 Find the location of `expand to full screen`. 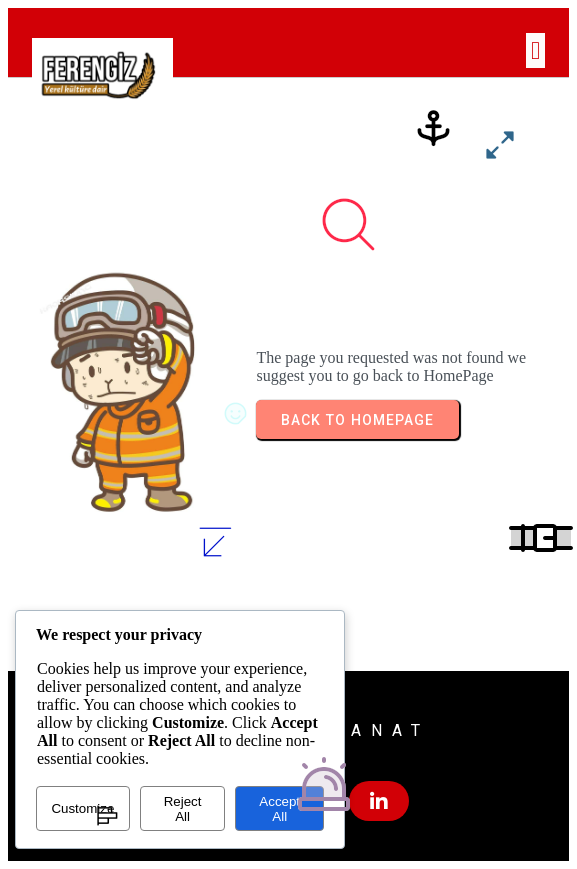

expand to full screen is located at coordinates (500, 145).